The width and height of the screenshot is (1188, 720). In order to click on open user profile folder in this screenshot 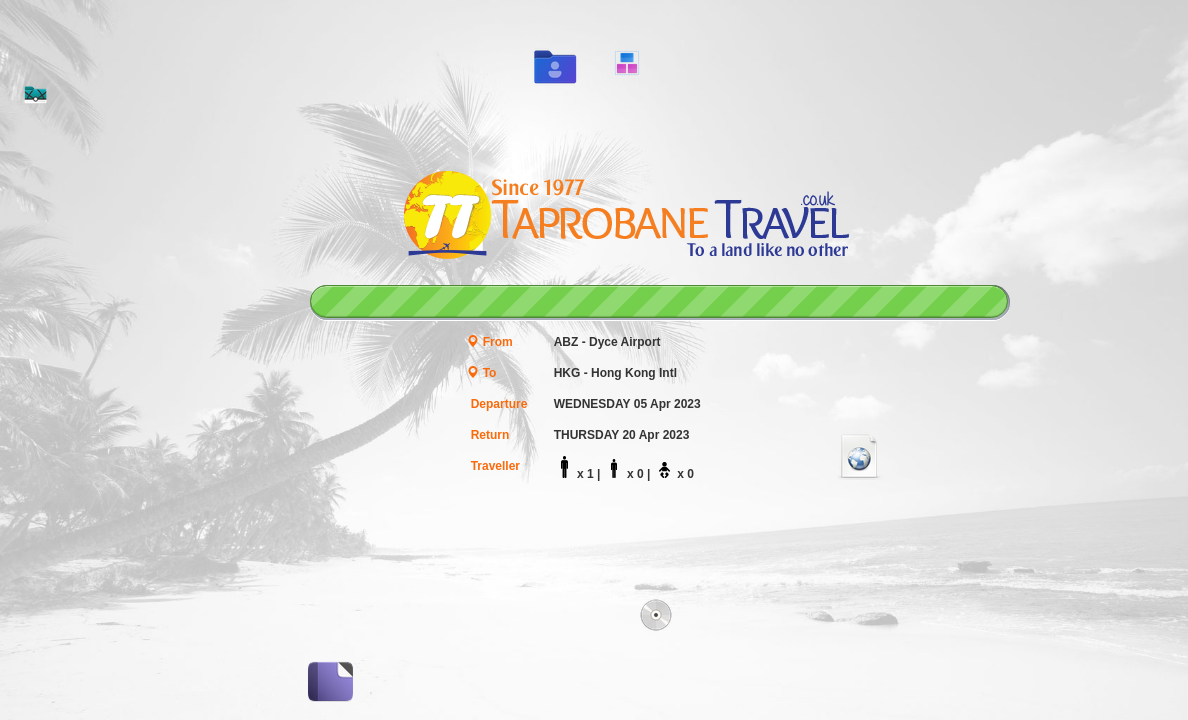, I will do `click(555, 68)`.